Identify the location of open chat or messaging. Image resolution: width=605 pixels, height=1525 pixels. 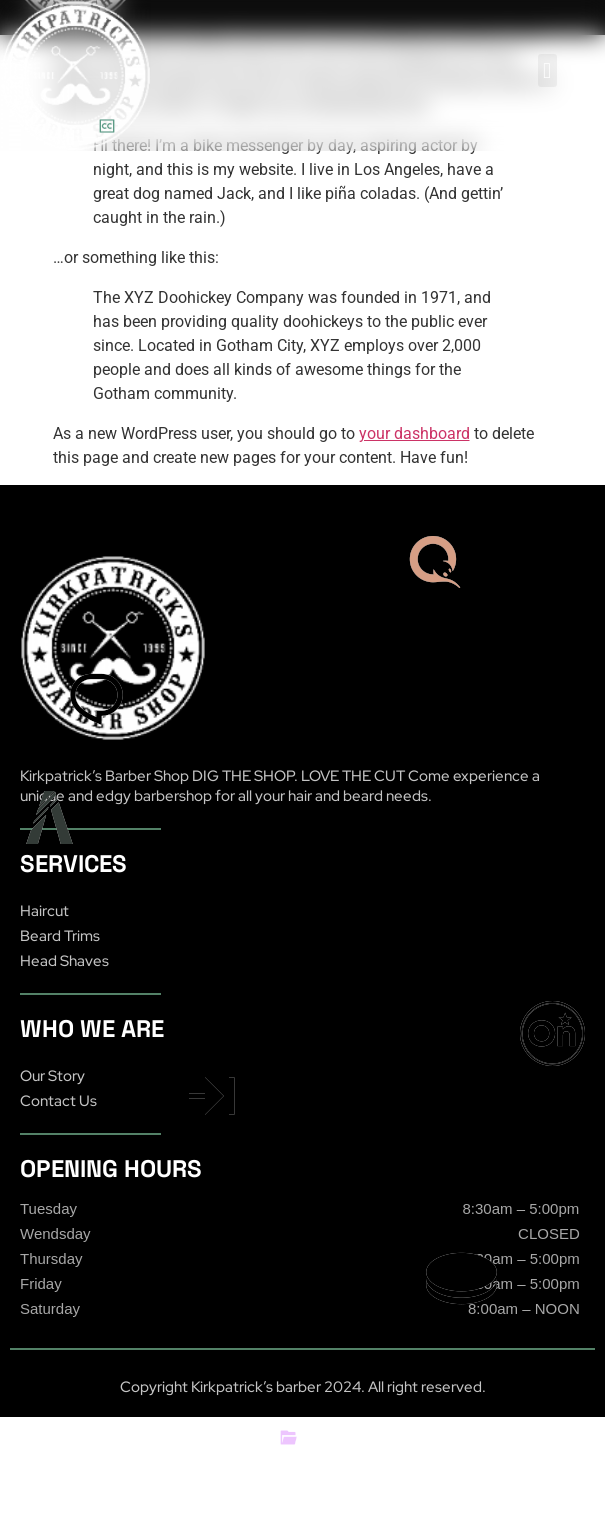
(96, 697).